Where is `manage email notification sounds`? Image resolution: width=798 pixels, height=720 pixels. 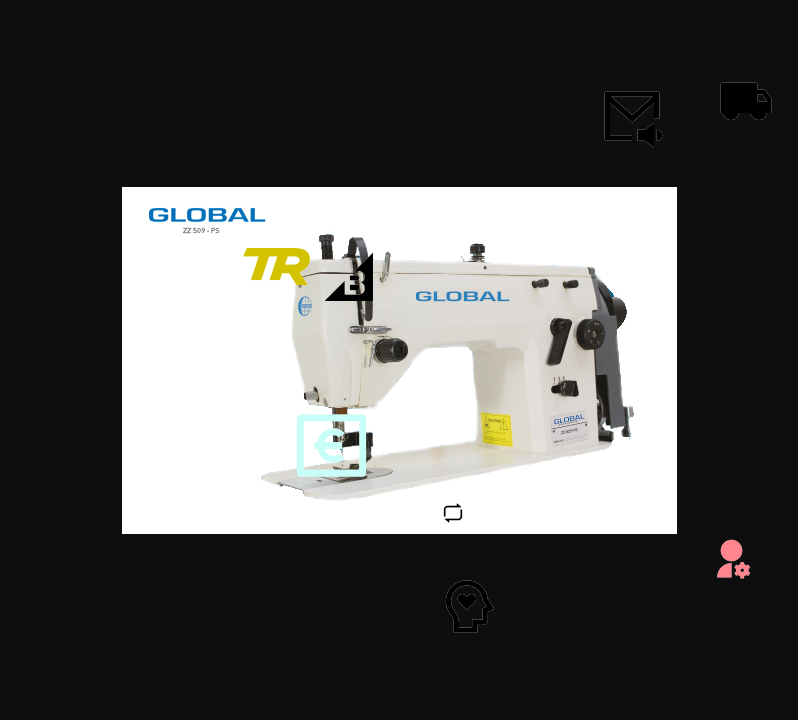 manage email notification sounds is located at coordinates (632, 116).